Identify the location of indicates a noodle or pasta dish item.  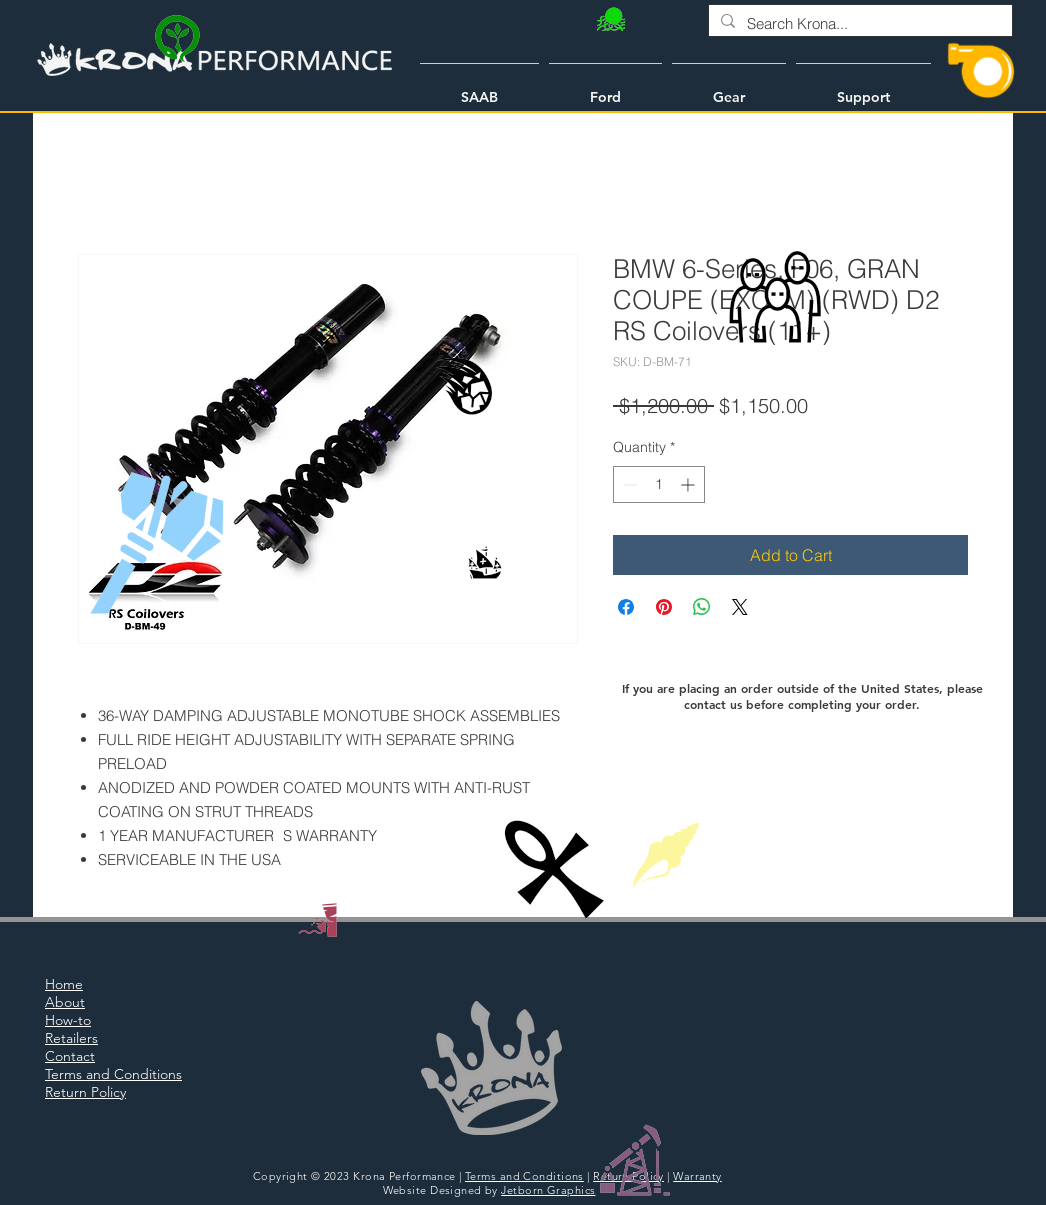
(611, 17).